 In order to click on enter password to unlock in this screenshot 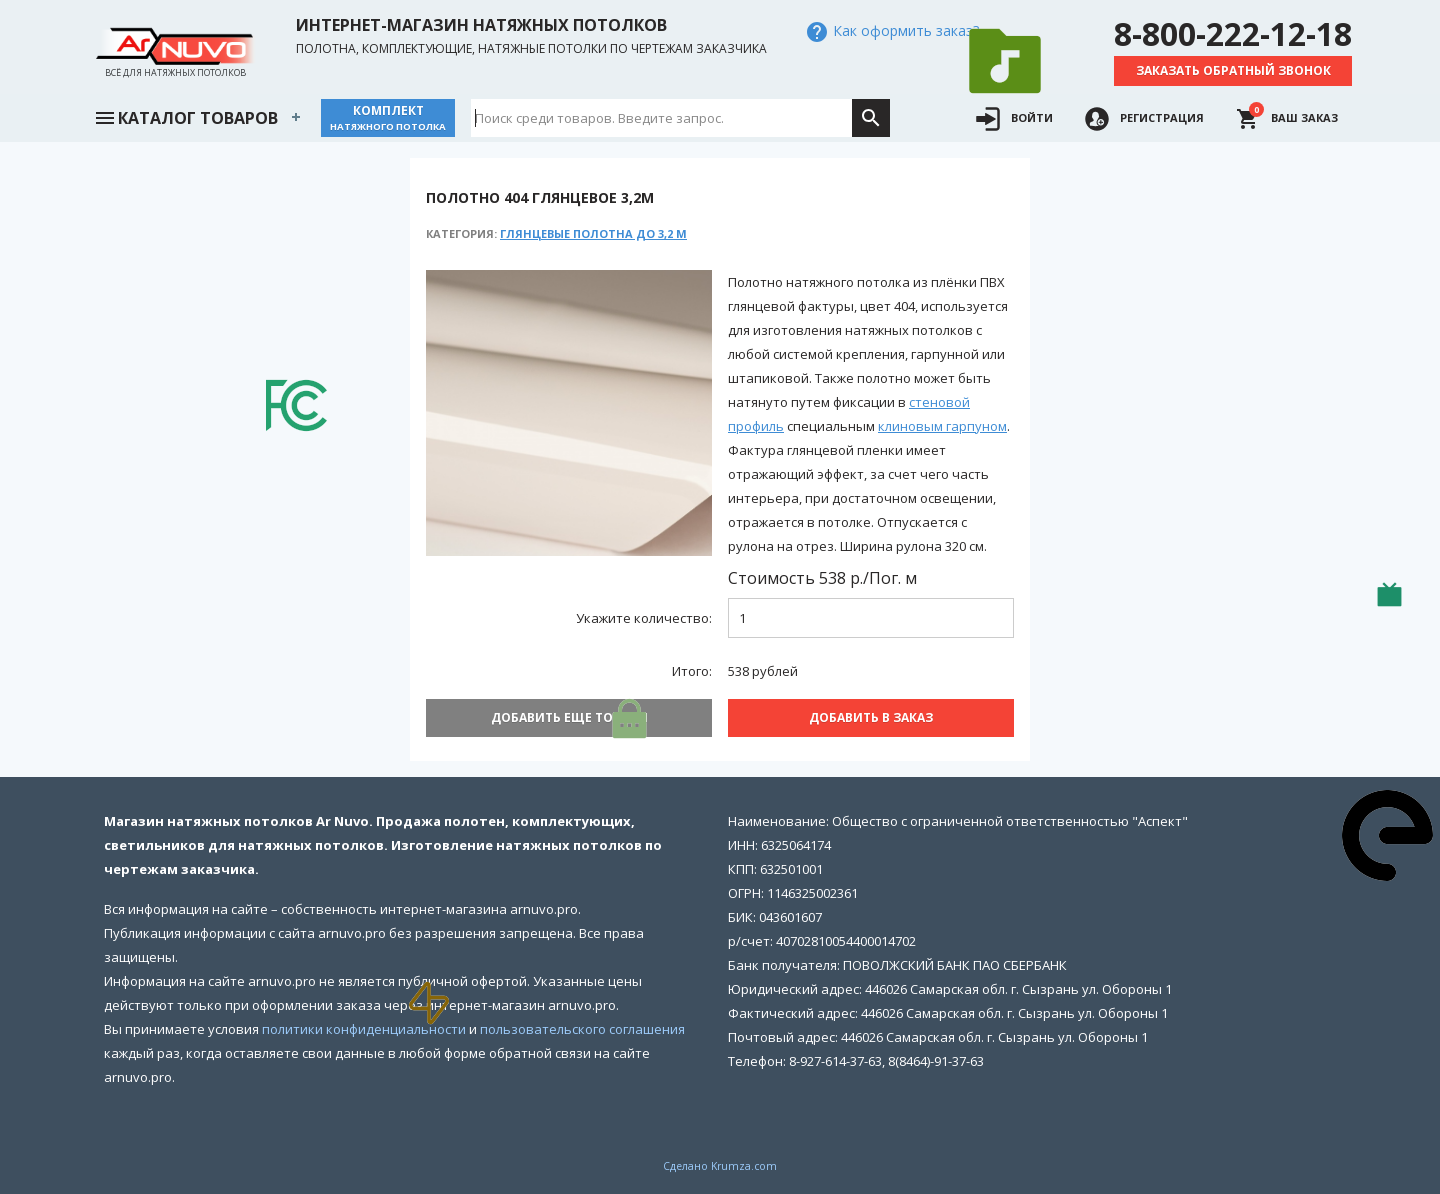, I will do `click(629, 719)`.